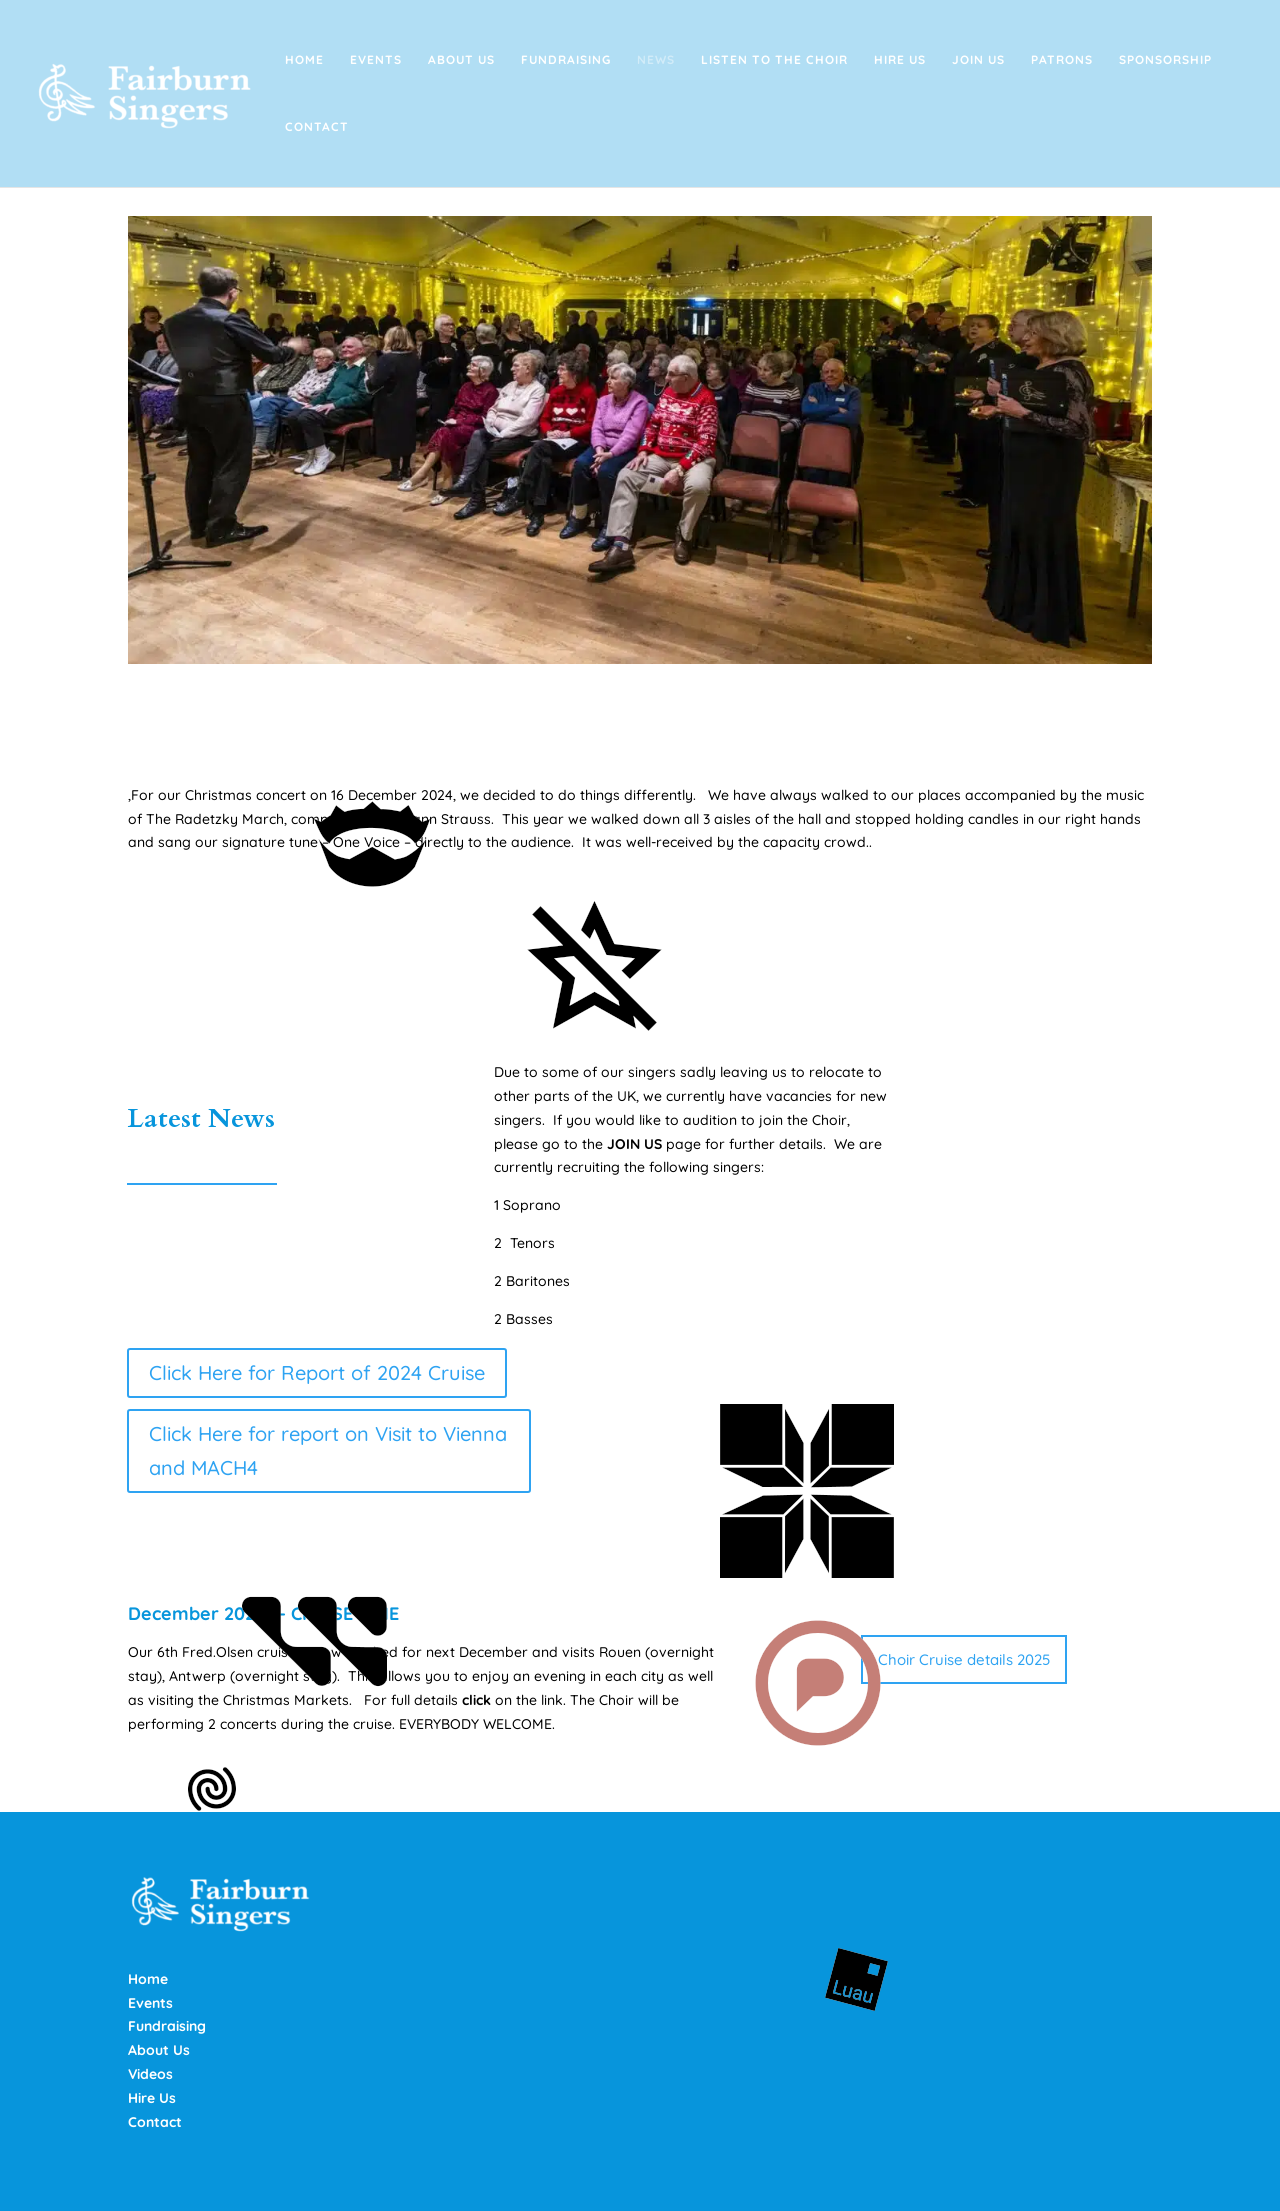 The image size is (1280, 2211). I want to click on disable or remove from favorites, so click(594, 968).